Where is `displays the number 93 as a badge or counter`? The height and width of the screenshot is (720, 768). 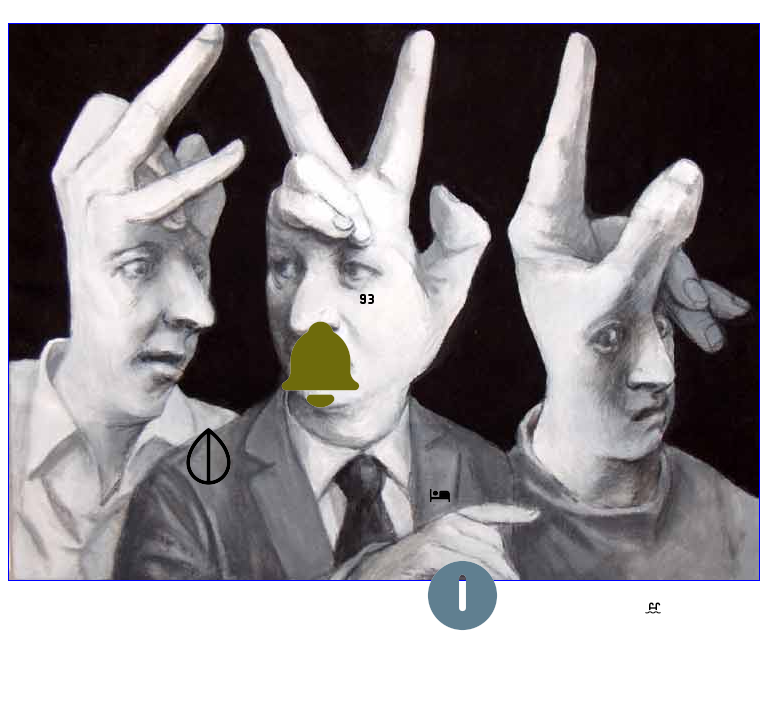 displays the number 93 as a badge or counter is located at coordinates (367, 299).